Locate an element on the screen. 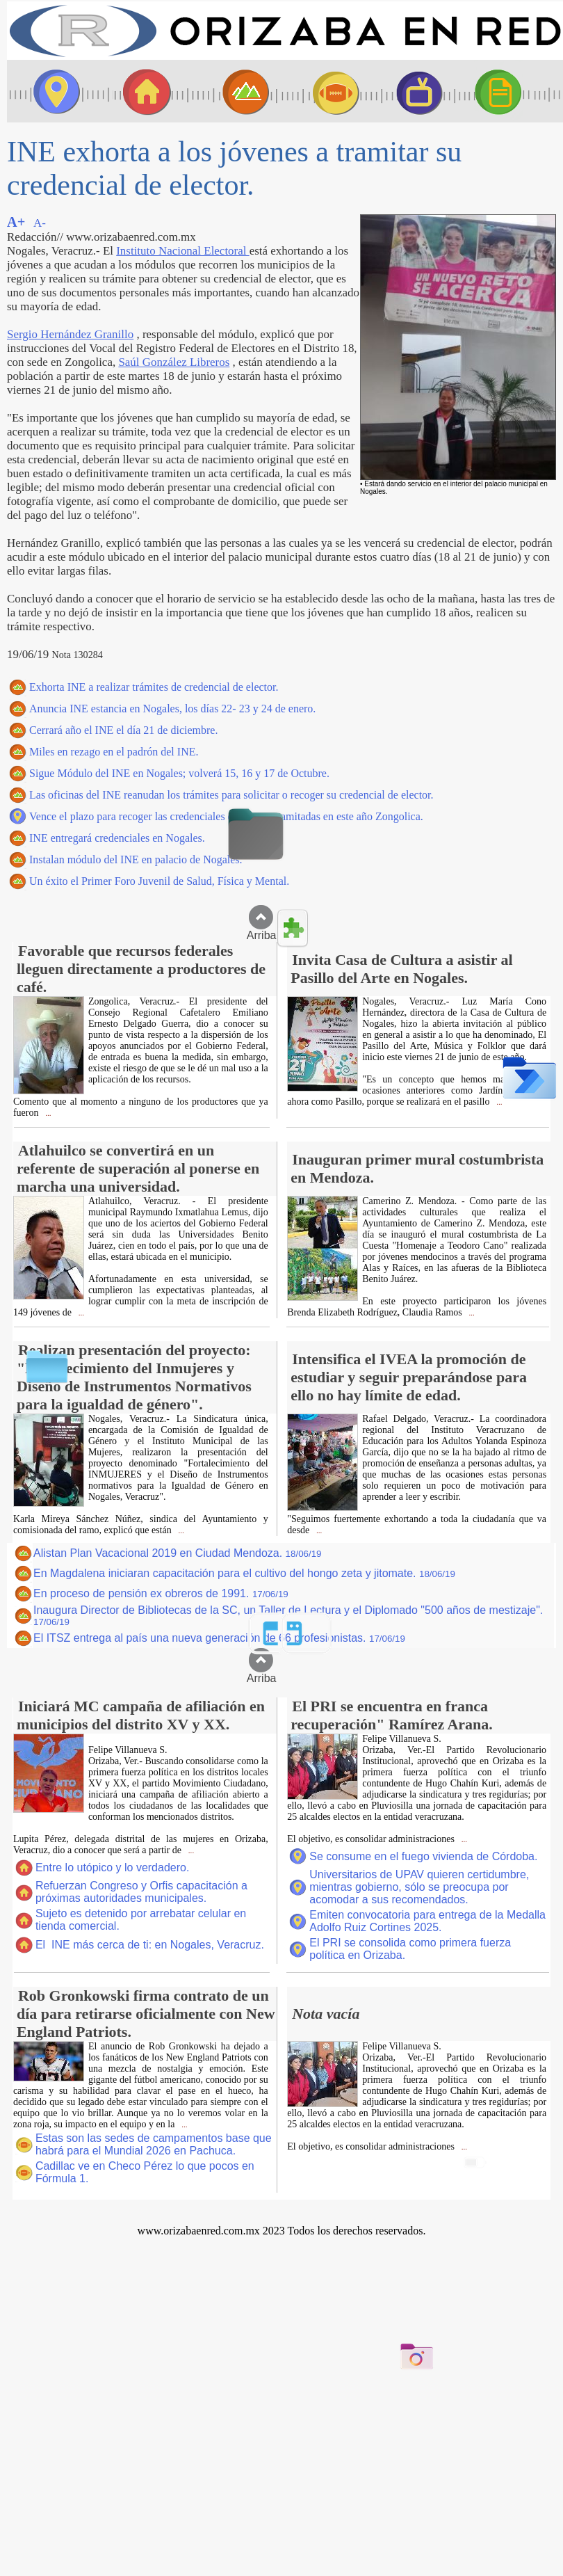  snap window to left half of screen is located at coordinates (290, 1633).